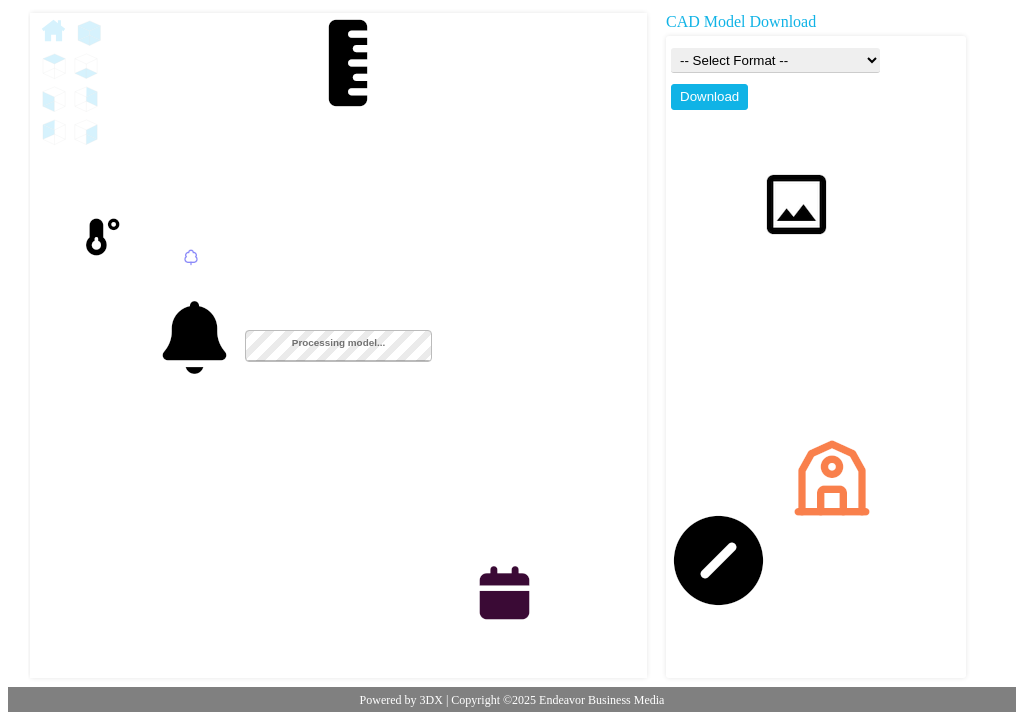 The width and height of the screenshot is (1024, 720). What do you see at coordinates (796, 204) in the screenshot?
I see `view image or photo` at bounding box center [796, 204].